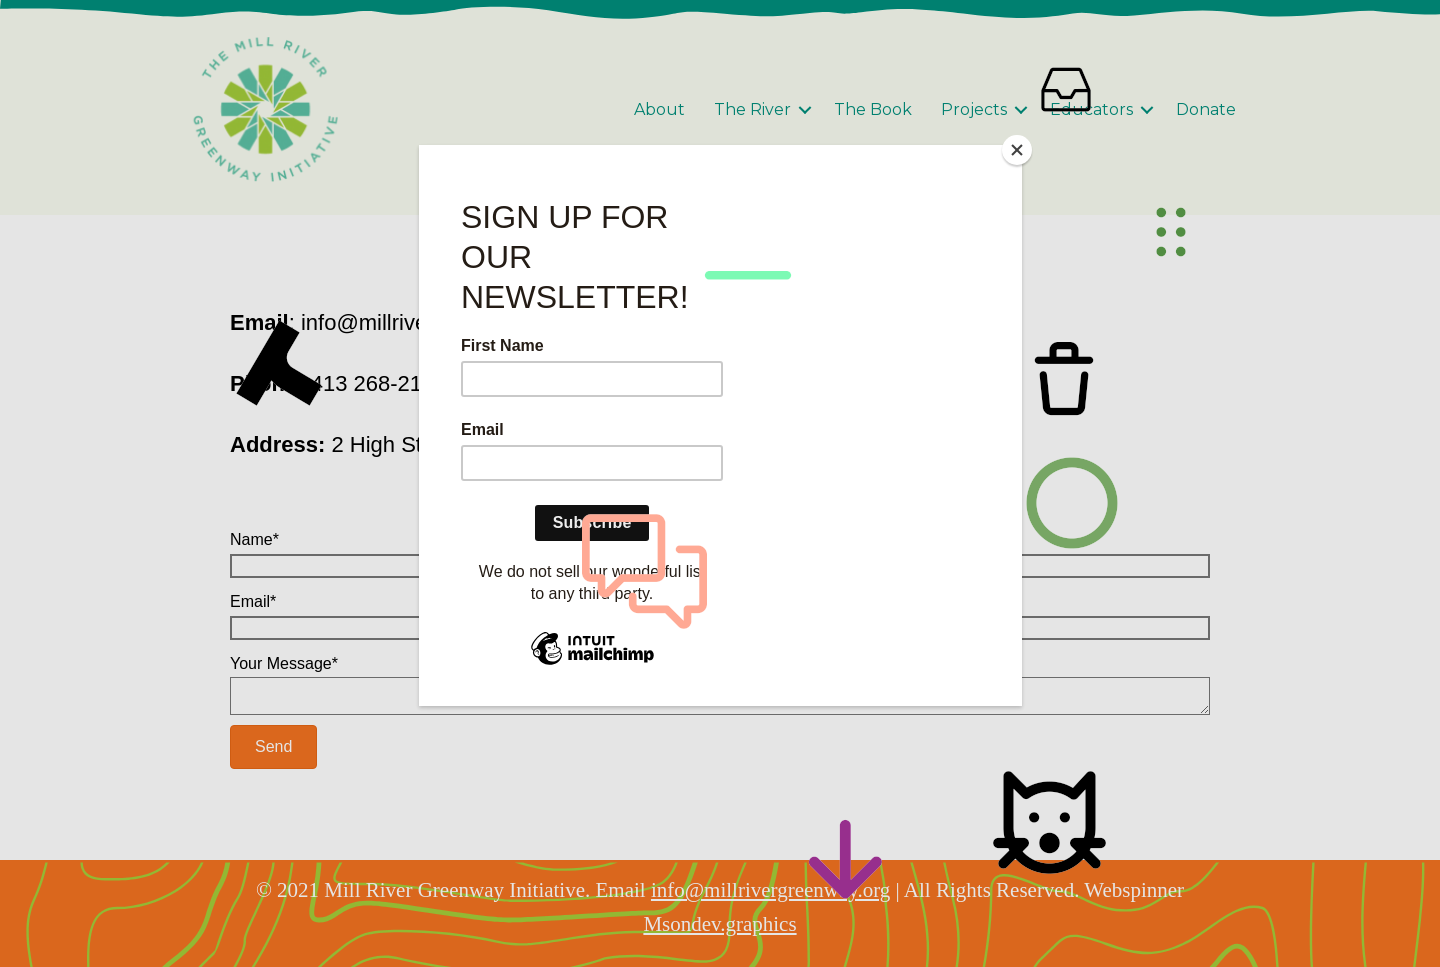 The image size is (1440, 967). What do you see at coordinates (1066, 89) in the screenshot?
I see `view your inbox messages` at bounding box center [1066, 89].